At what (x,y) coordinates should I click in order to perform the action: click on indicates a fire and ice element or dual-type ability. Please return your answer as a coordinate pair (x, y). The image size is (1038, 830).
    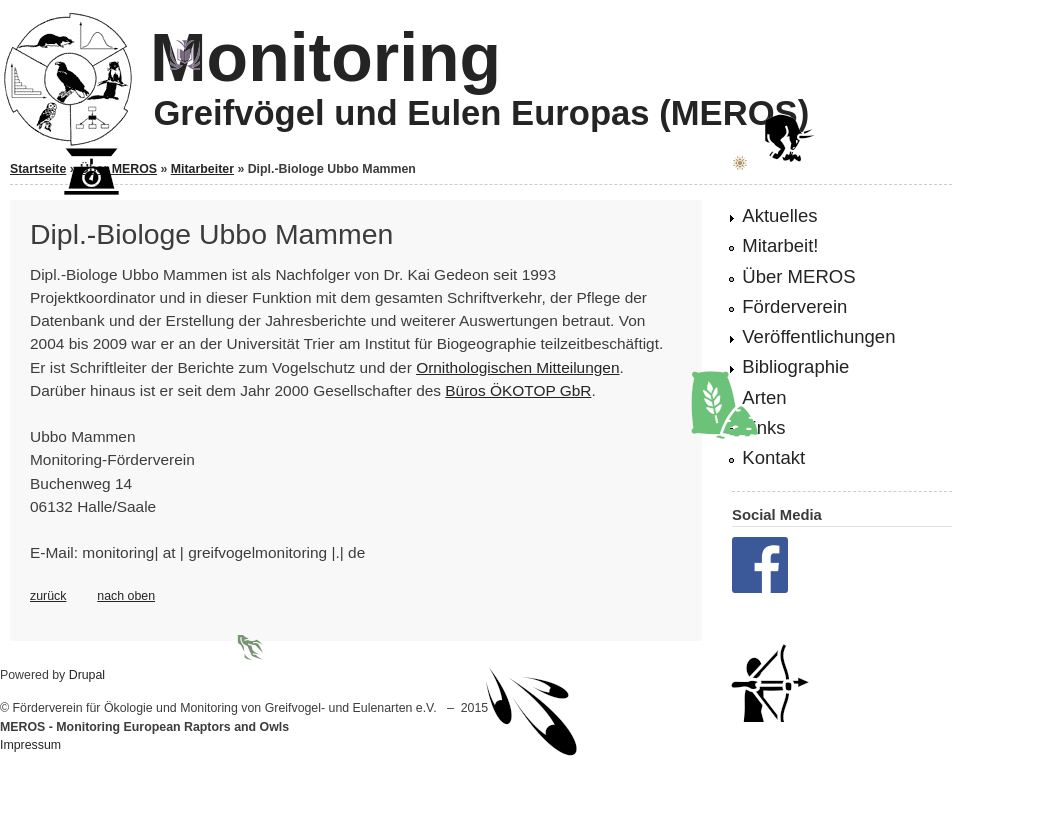
    Looking at the image, I should click on (740, 163).